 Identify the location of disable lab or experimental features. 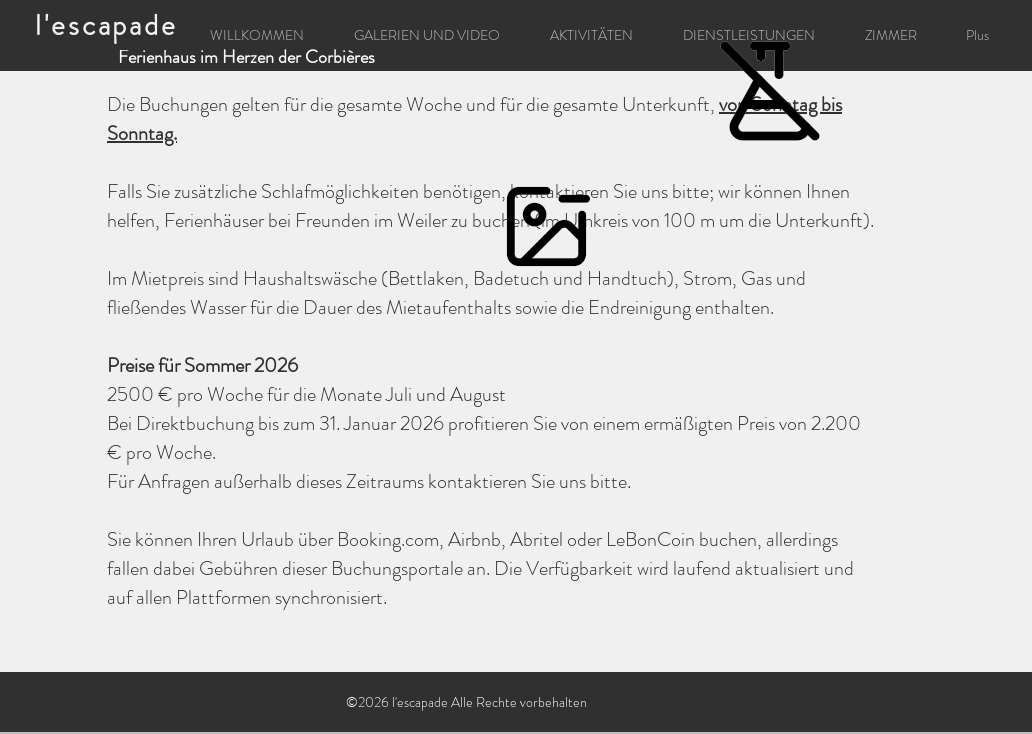
(770, 91).